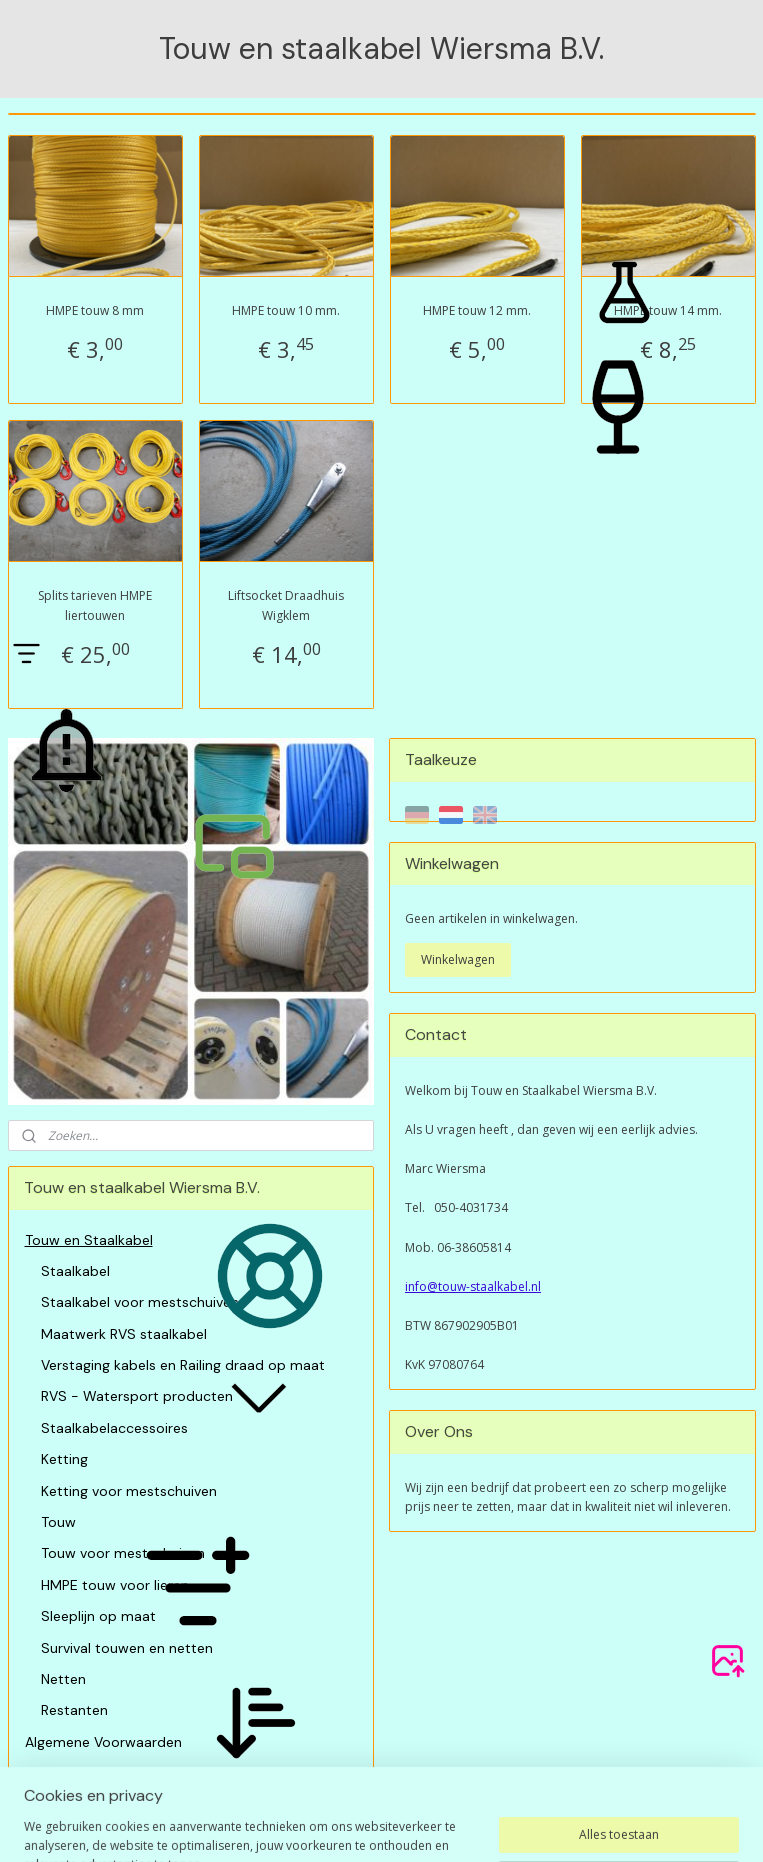 The image size is (763, 1862). Describe the element at coordinates (256, 1723) in the screenshot. I see `sort items from smallest to largest` at that location.